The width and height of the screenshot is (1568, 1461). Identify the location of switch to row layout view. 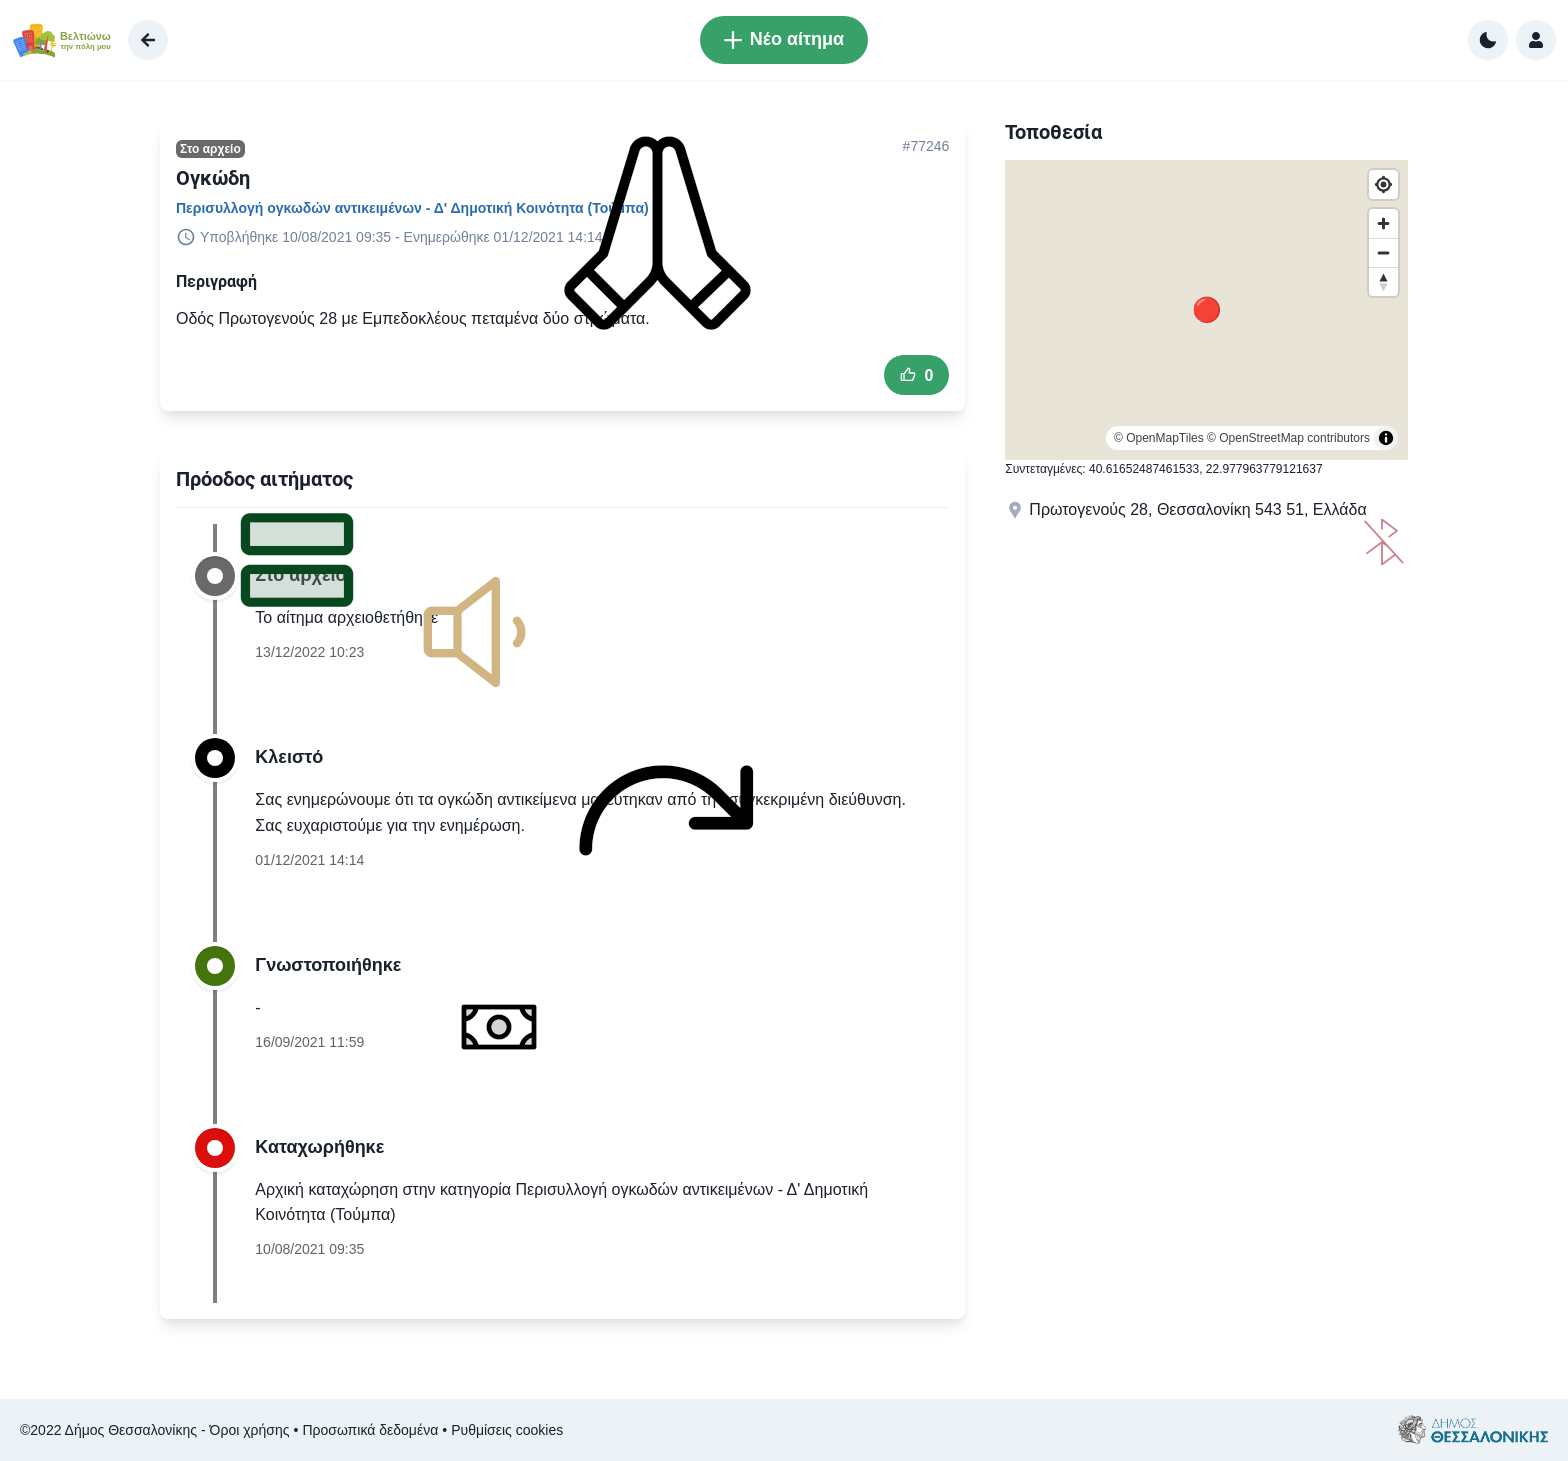
(297, 560).